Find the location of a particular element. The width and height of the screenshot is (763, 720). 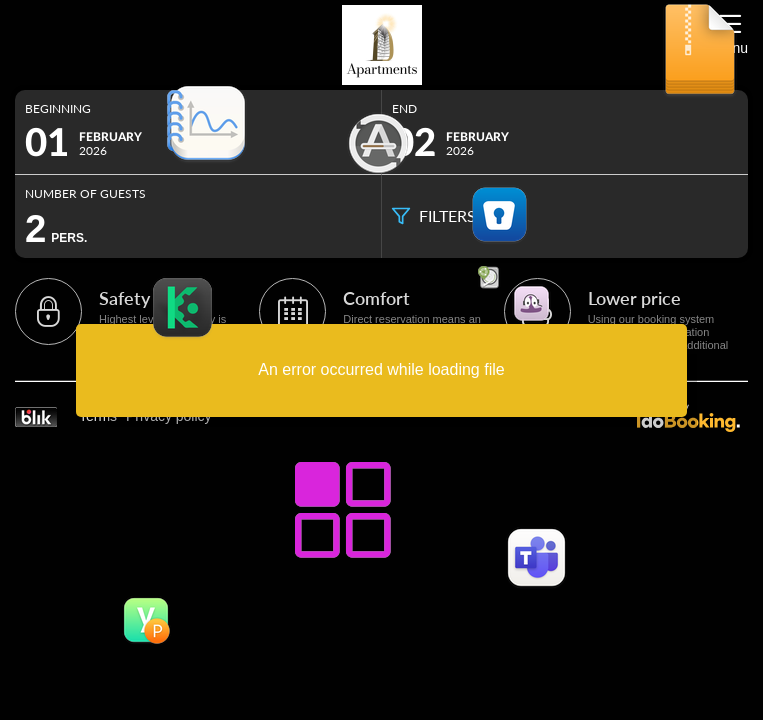

check for available software updates is located at coordinates (378, 143).